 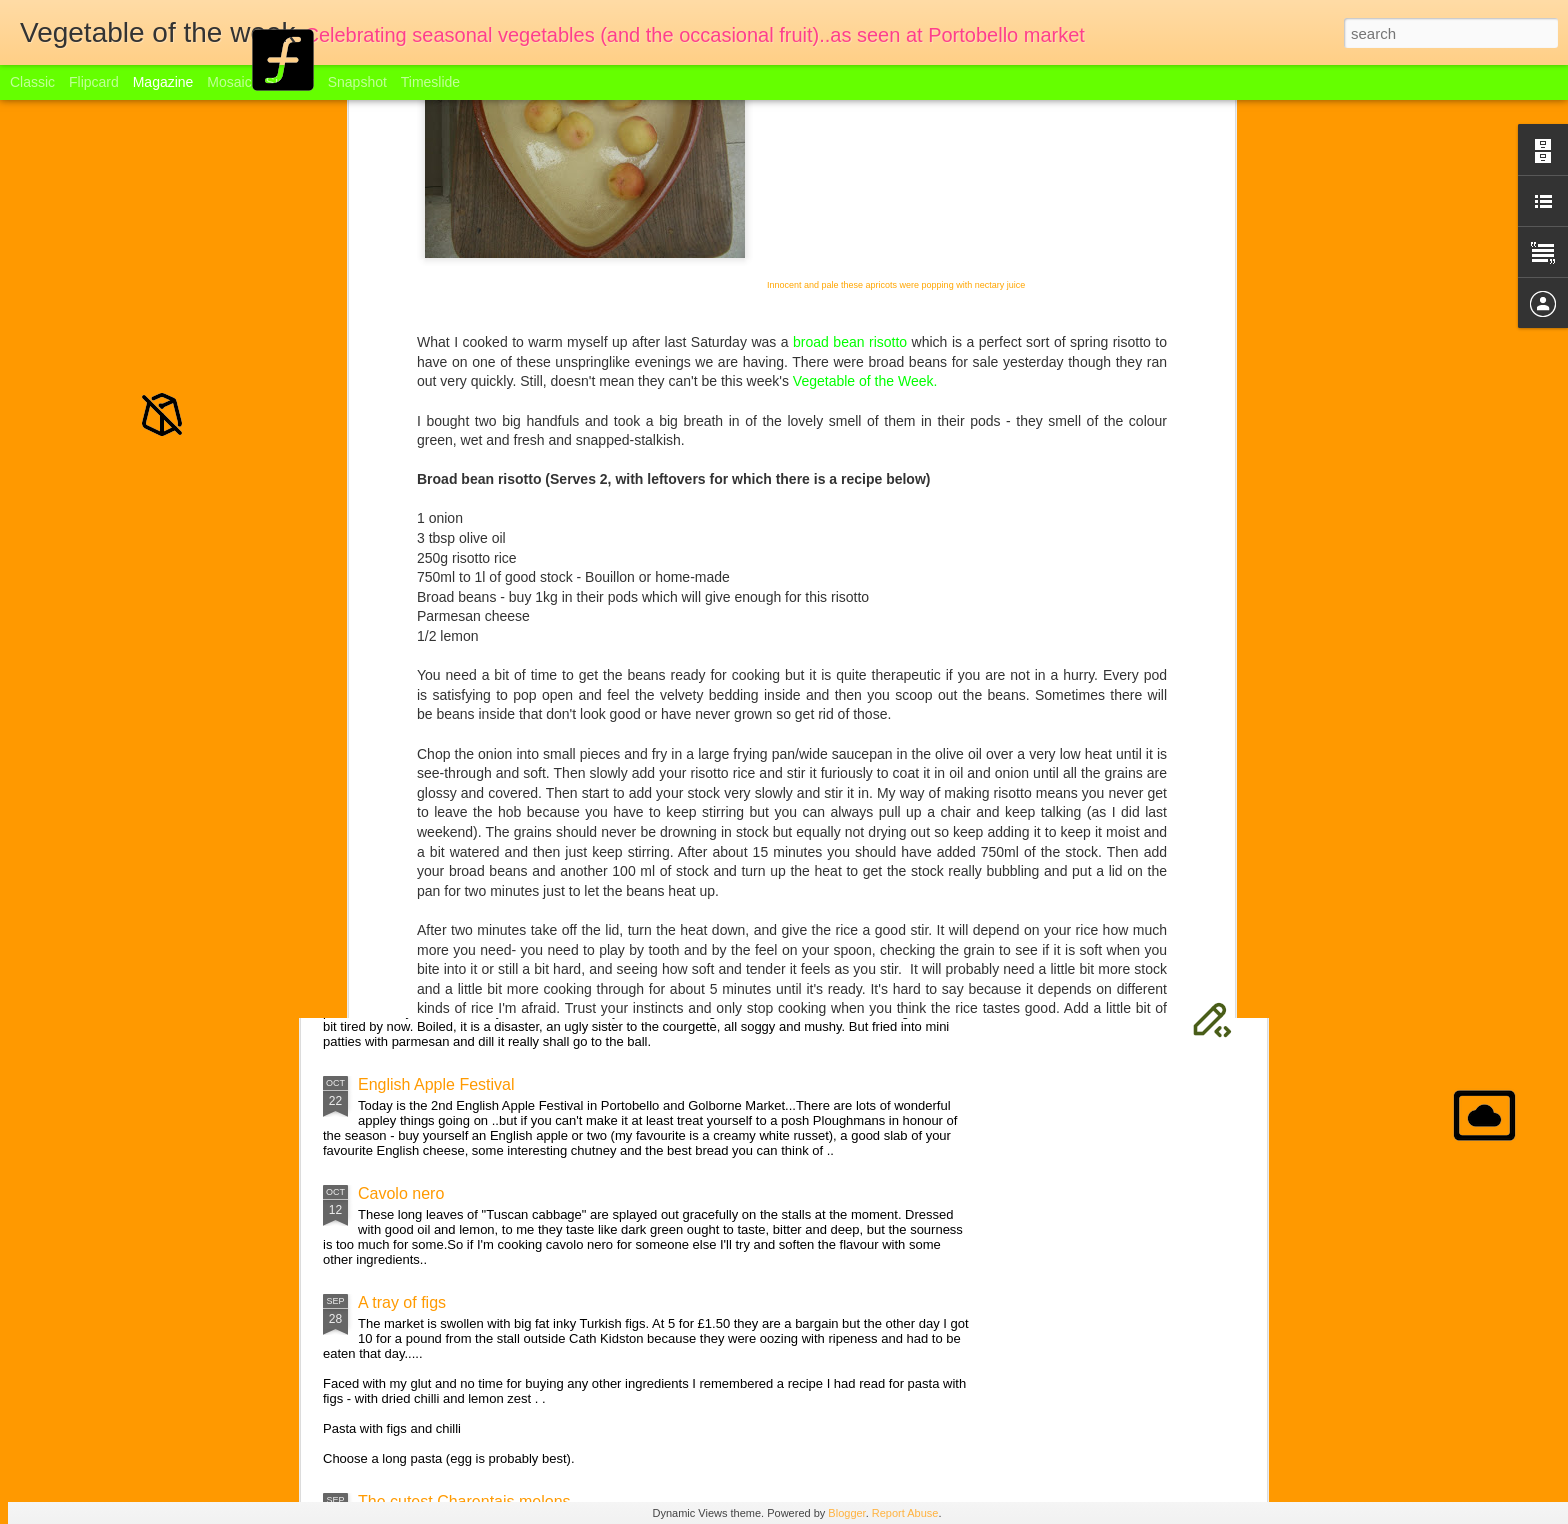 What do you see at coordinates (162, 415) in the screenshot?
I see `disable 3D view frustum or perspective mode` at bounding box center [162, 415].